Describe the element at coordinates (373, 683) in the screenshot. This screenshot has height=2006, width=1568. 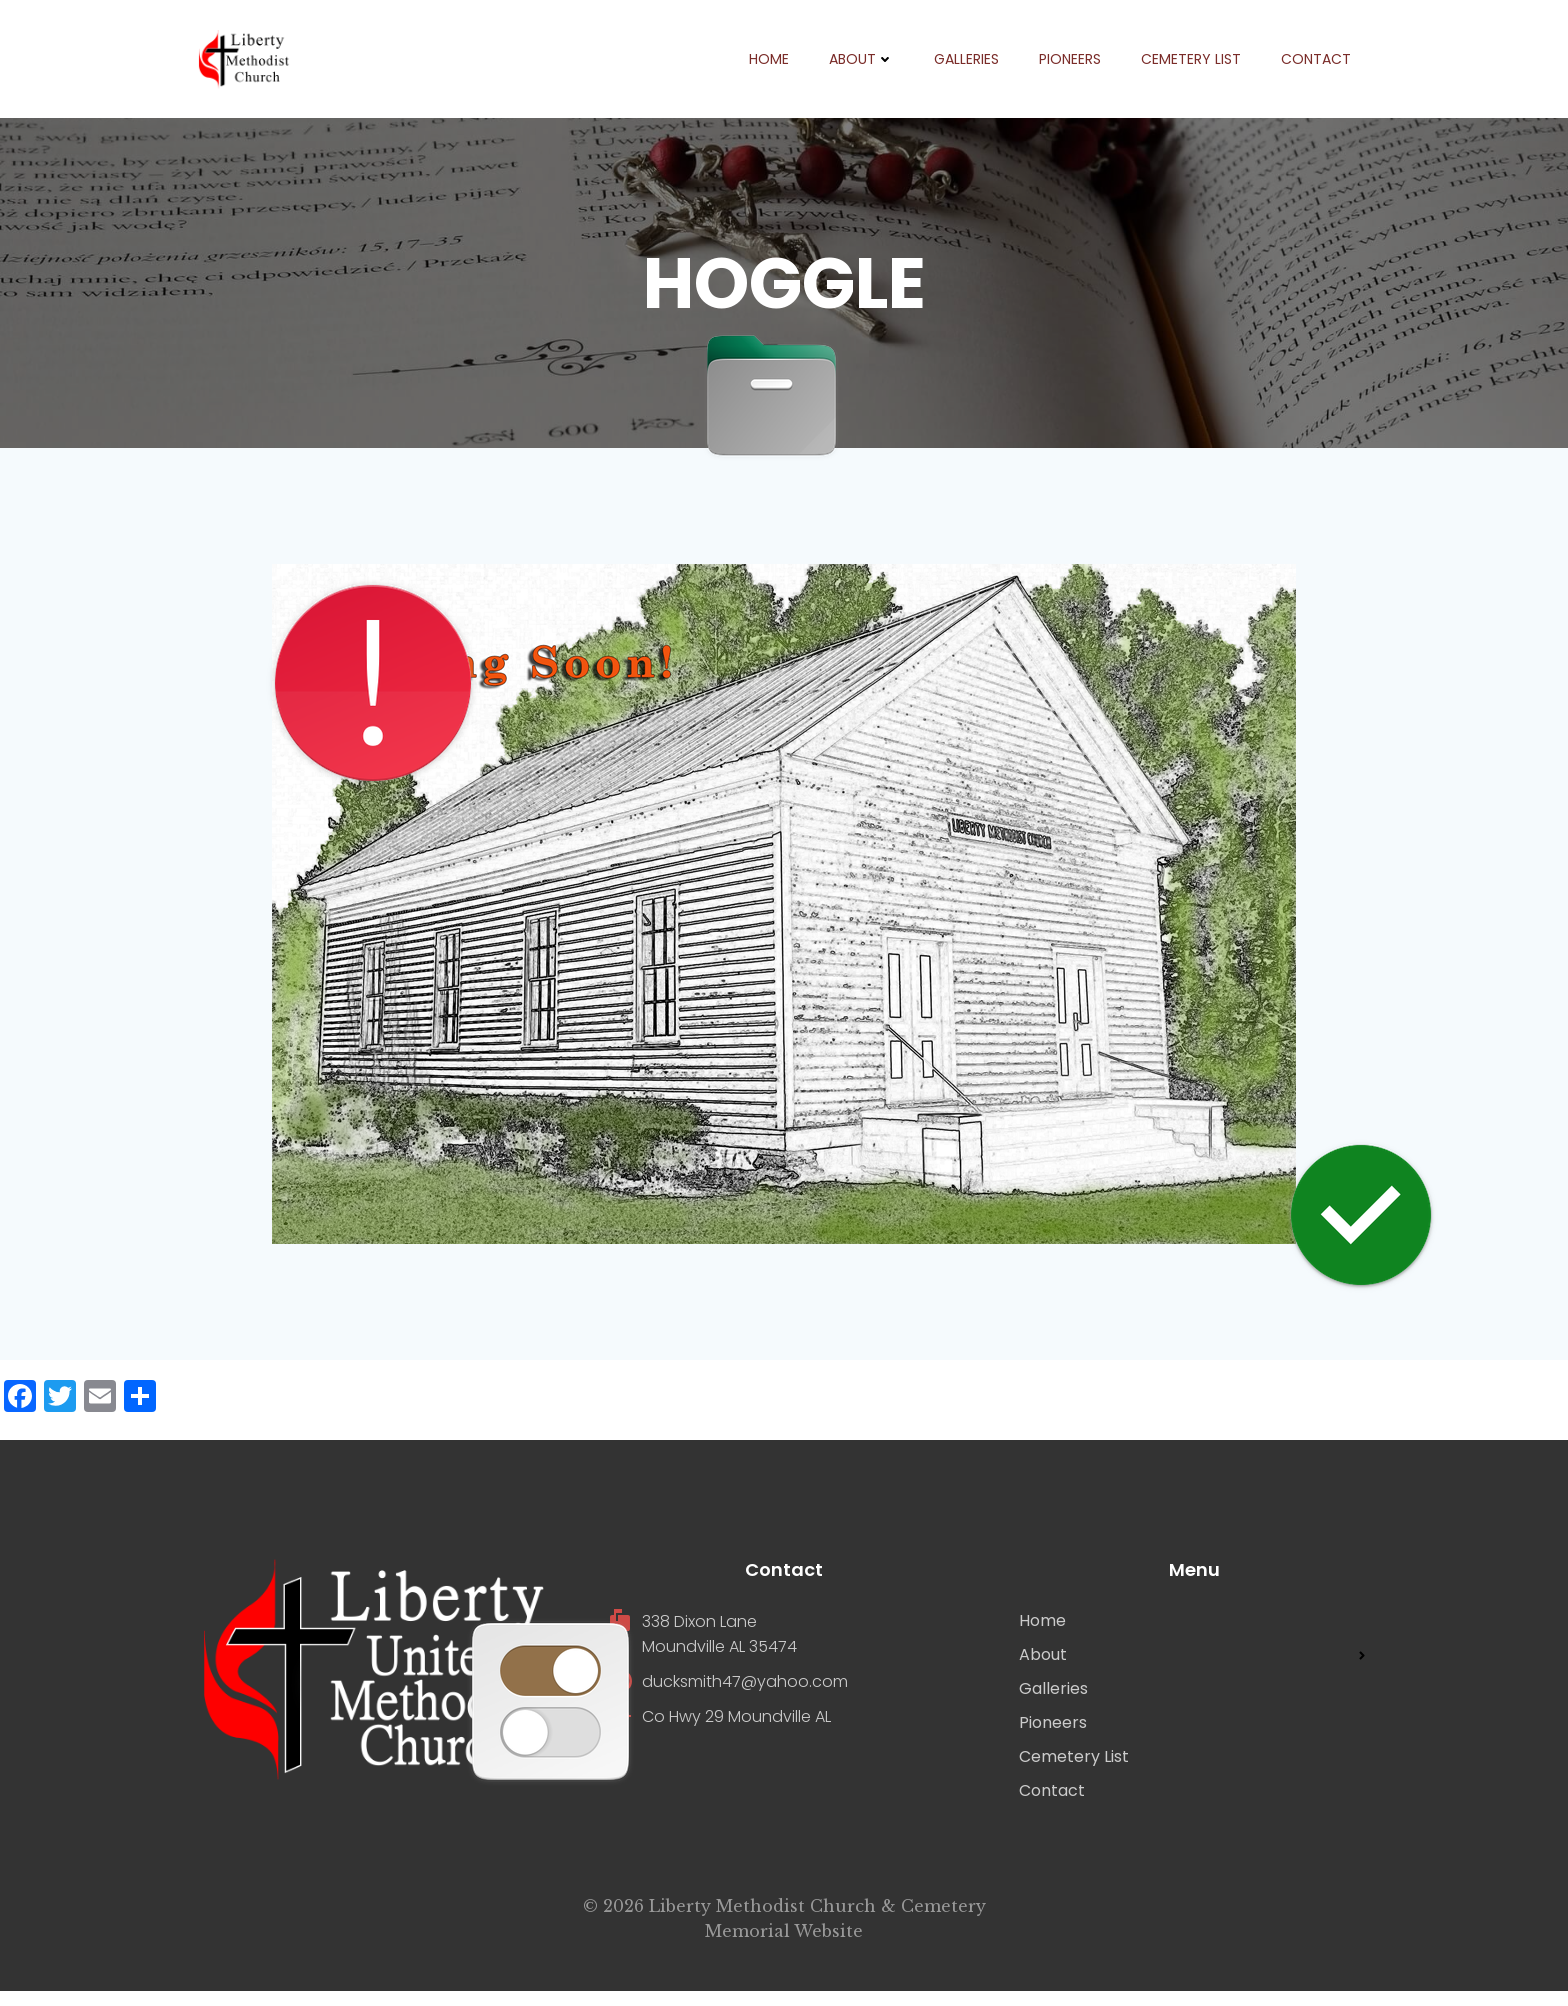
I see `indicates an important alert or warning` at that location.